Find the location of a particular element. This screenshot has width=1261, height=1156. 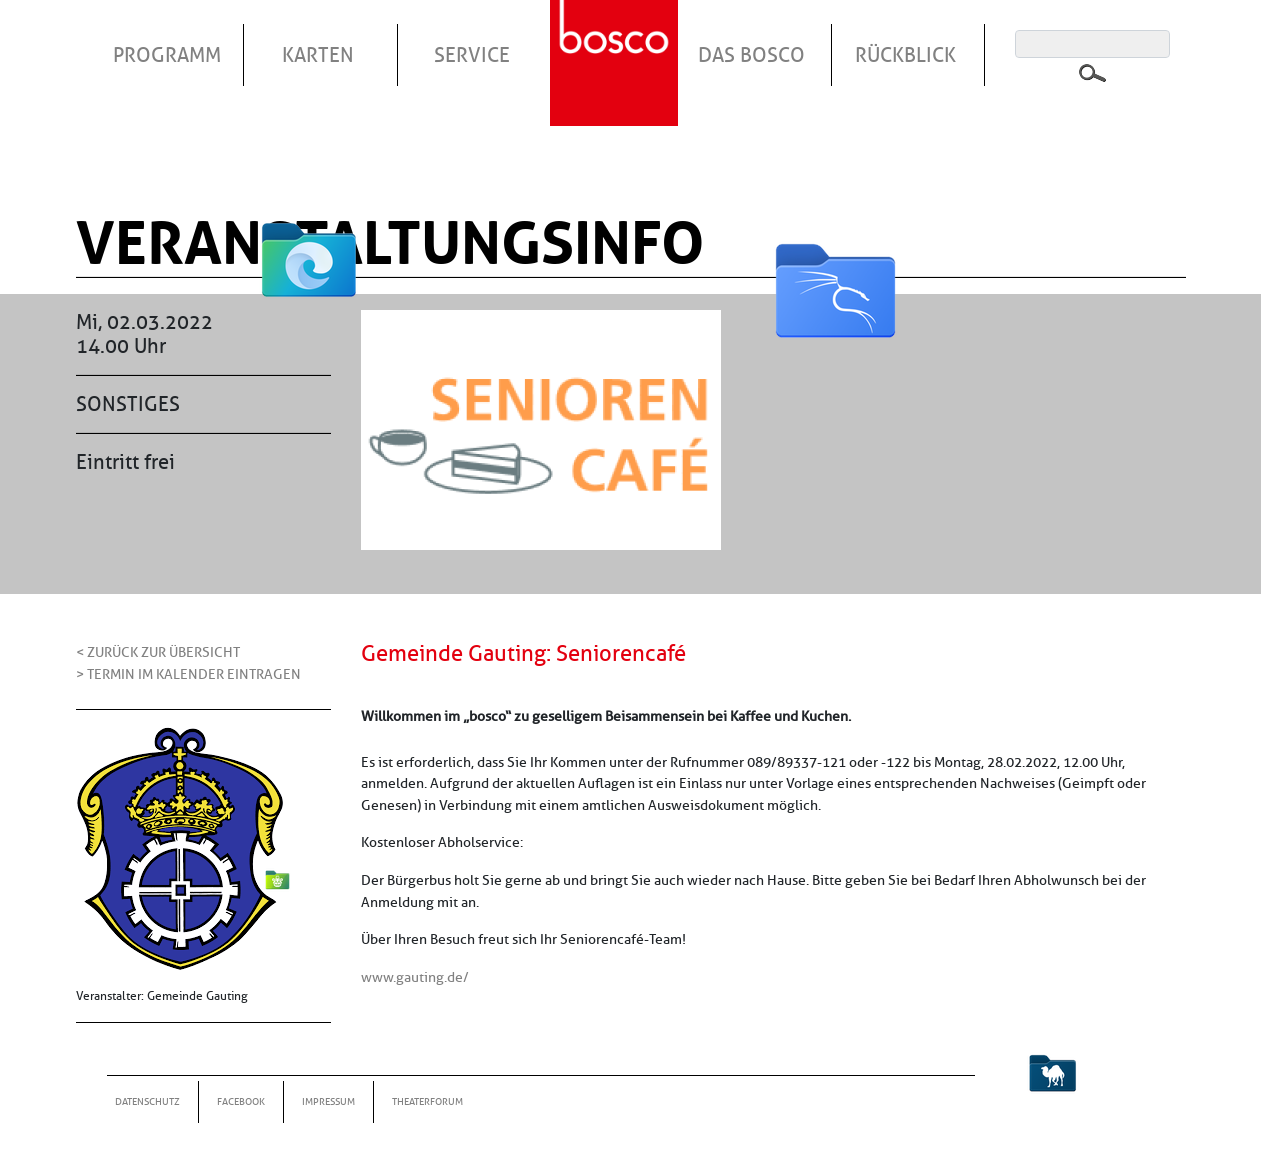

open folder containing Microsoft Edge browser files is located at coordinates (308, 262).